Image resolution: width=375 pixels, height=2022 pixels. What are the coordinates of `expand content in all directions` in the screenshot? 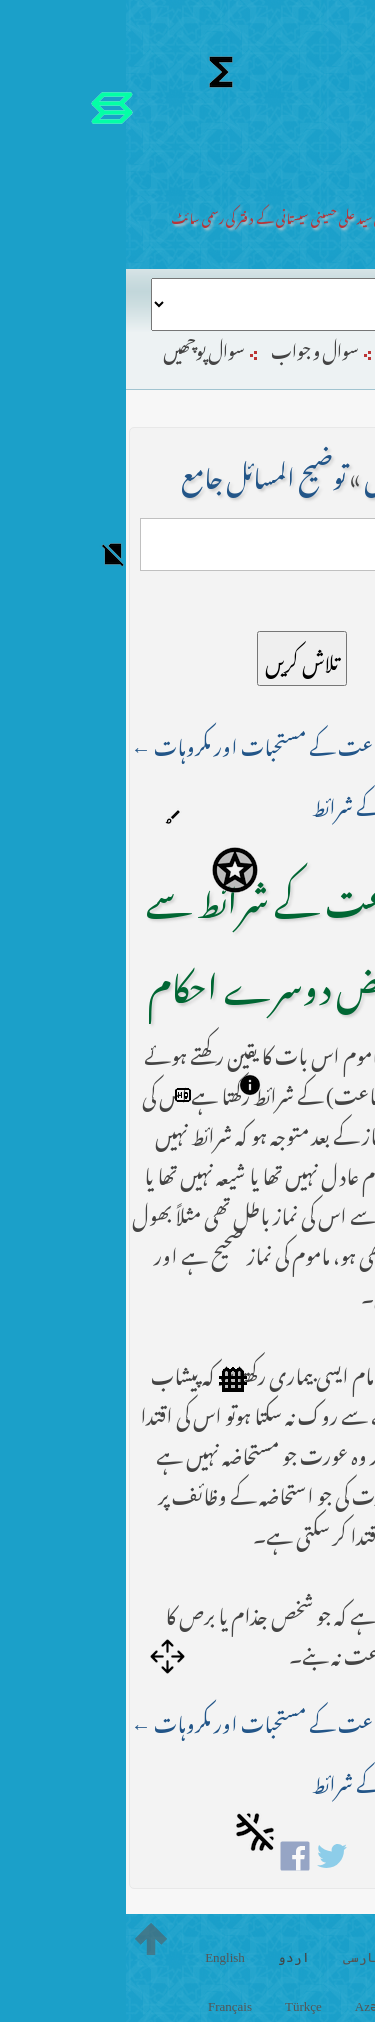 It's located at (167, 1656).